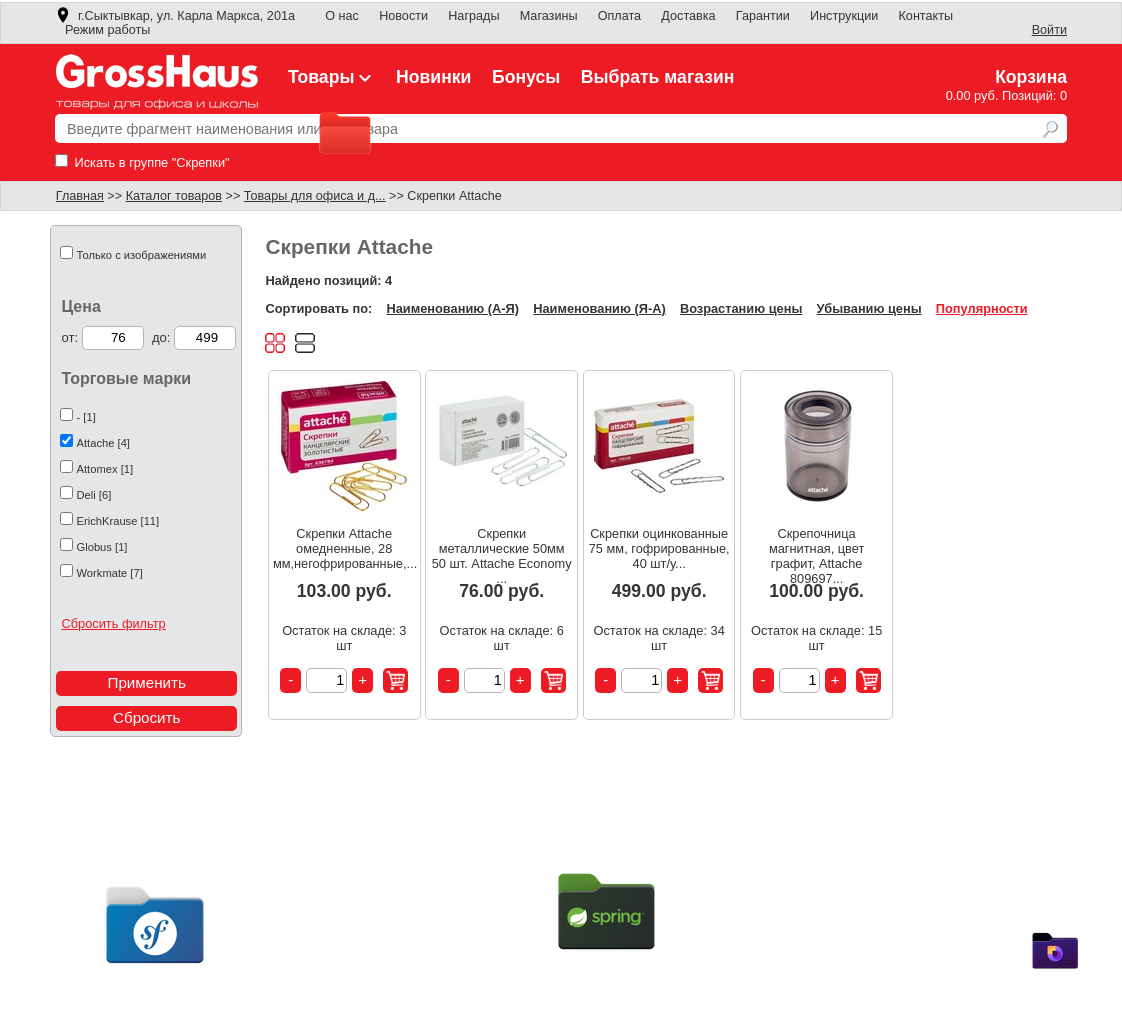 This screenshot has width=1122, height=1015. I want to click on open wondershare pixstudio project folder, so click(1055, 952).